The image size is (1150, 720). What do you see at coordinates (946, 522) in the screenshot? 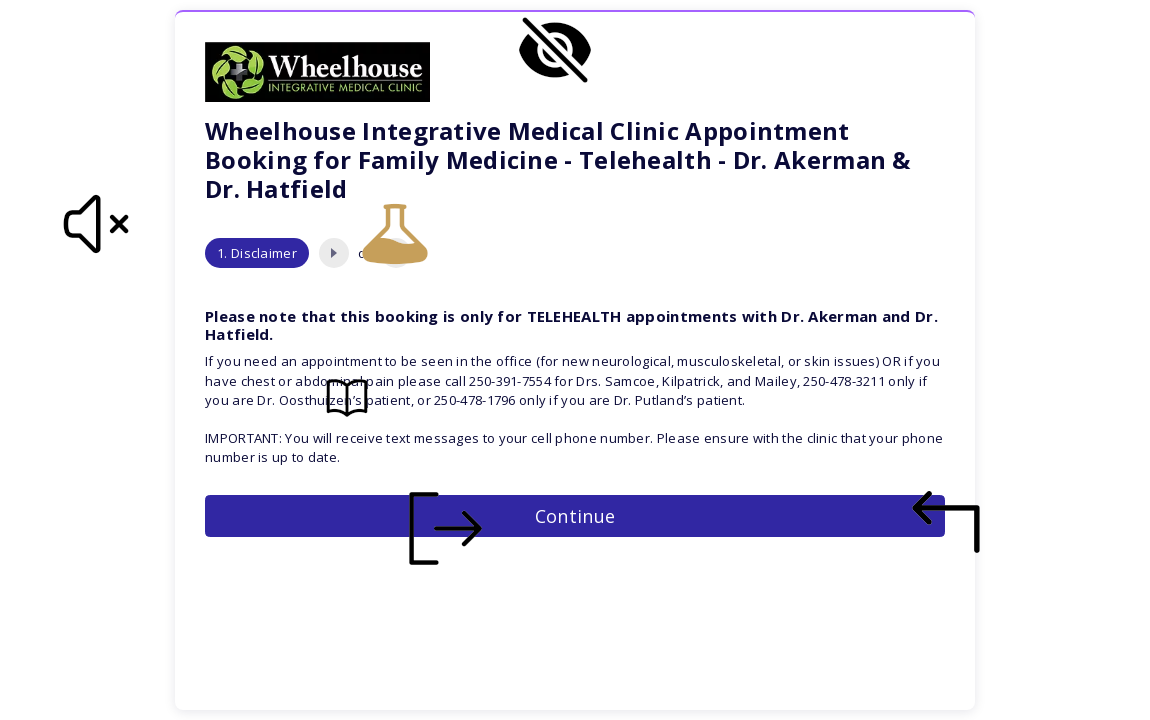
I see `go back to the previous screen` at bounding box center [946, 522].